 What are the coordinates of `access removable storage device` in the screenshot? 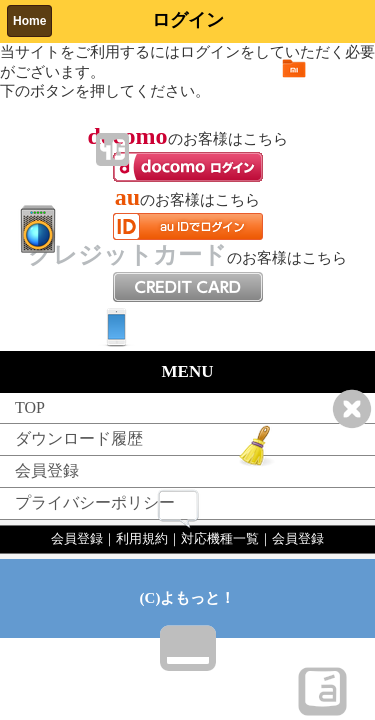 It's located at (188, 650).